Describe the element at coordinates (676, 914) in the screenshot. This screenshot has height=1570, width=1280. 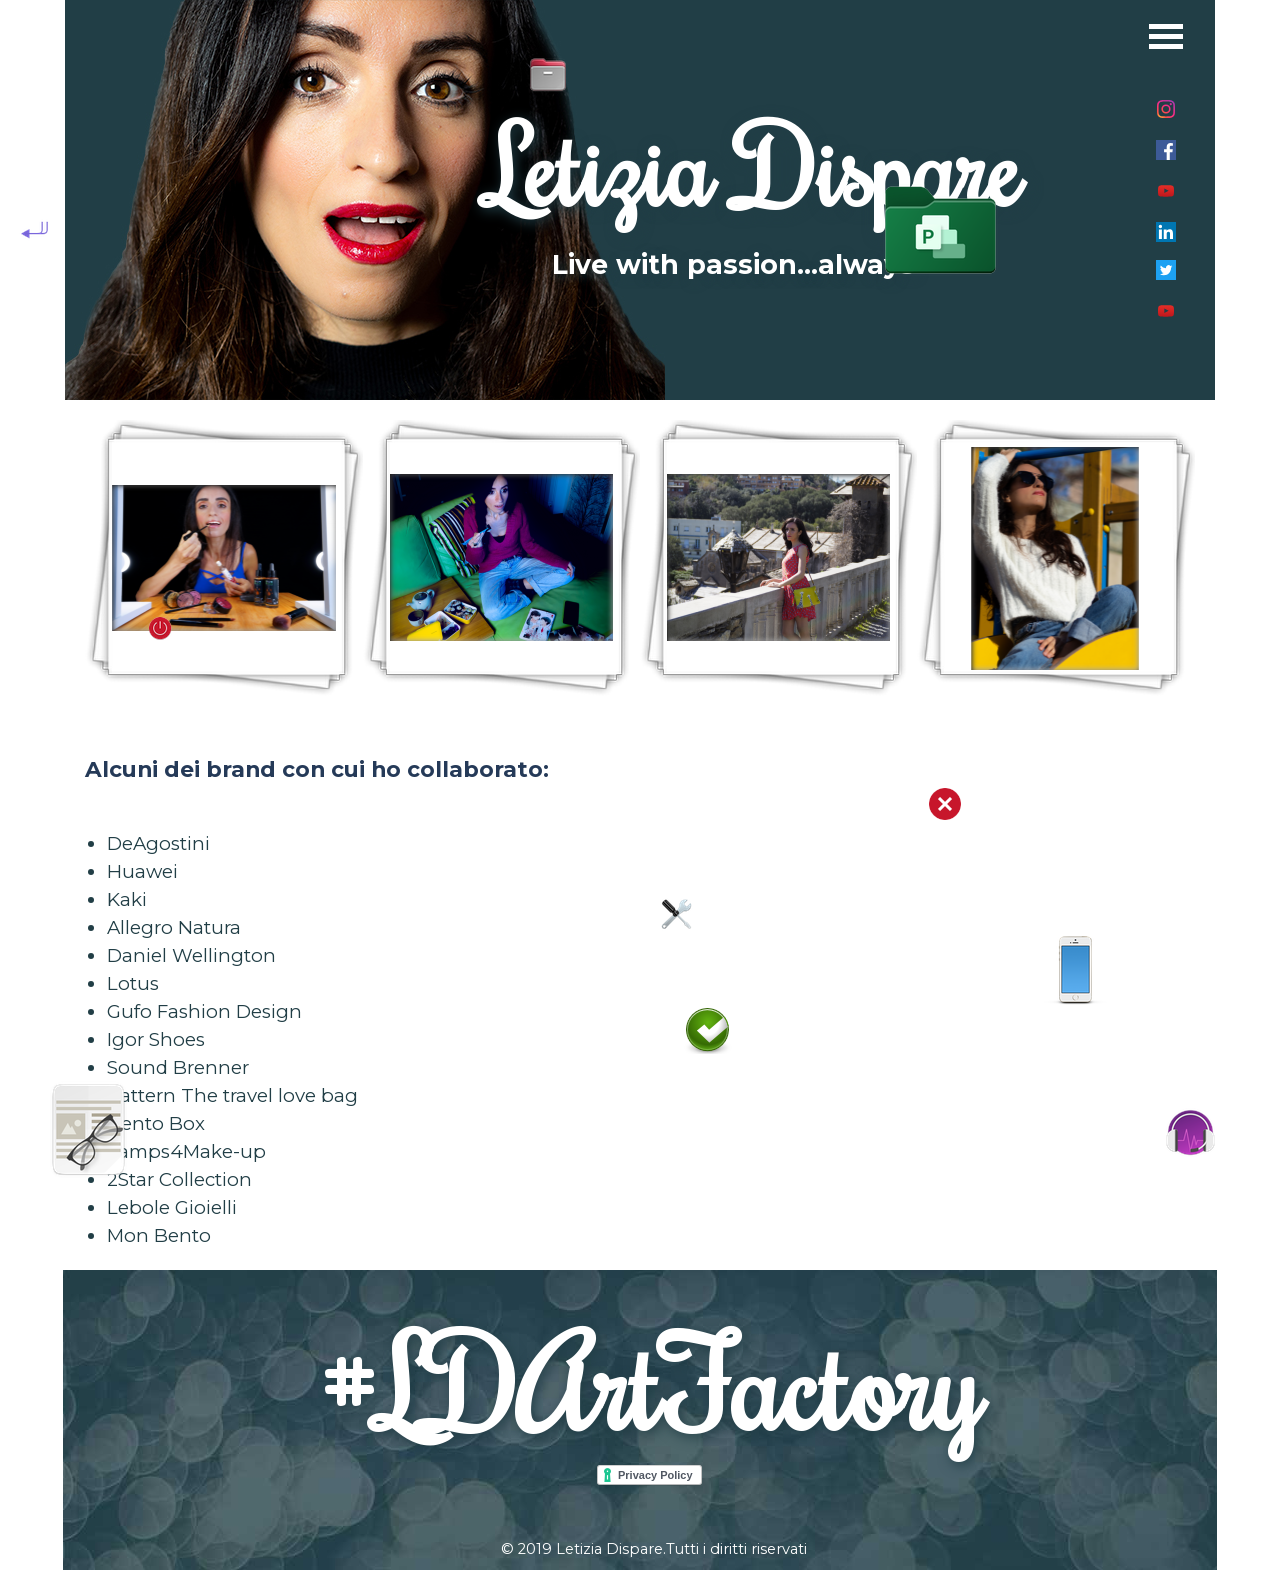
I see `customize toolbar settings` at that location.